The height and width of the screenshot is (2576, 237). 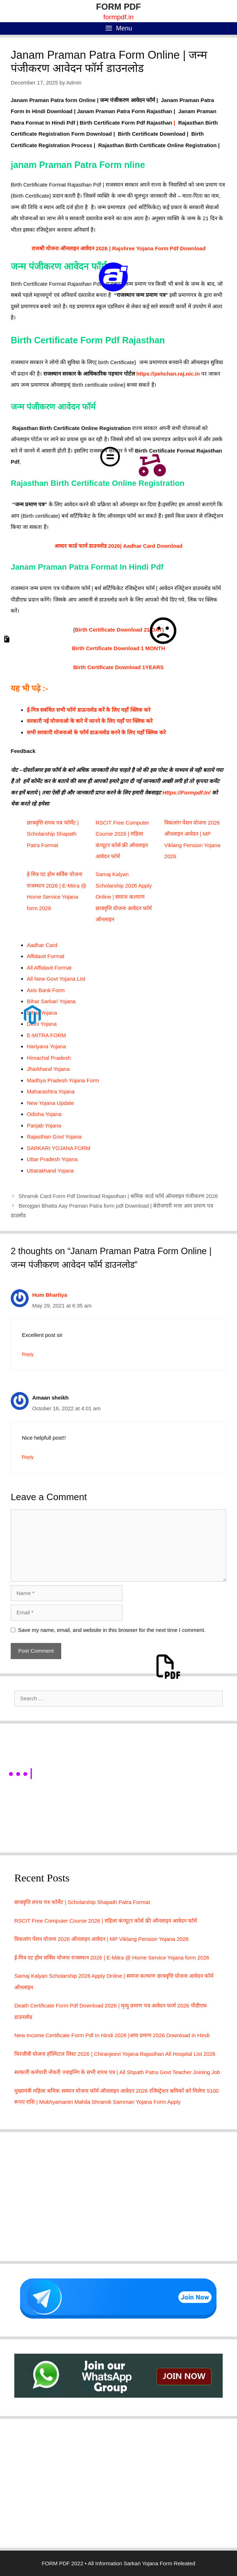 What do you see at coordinates (110, 456) in the screenshot?
I see `indicates creative commons no derivatives license` at bounding box center [110, 456].